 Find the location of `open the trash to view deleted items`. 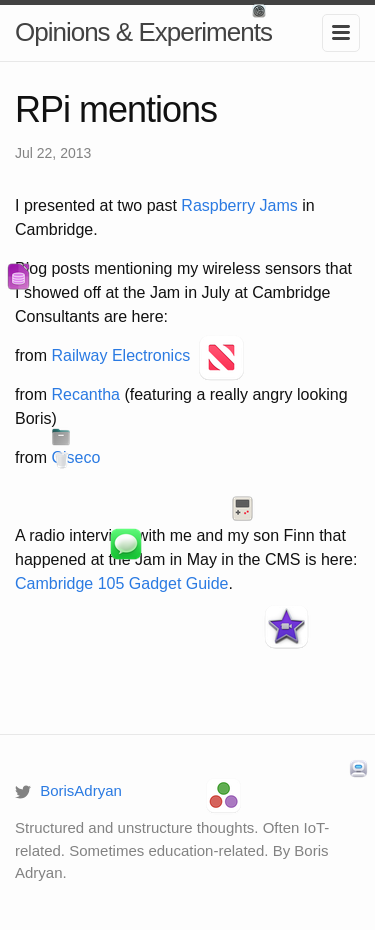

open the trash to view deleted items is located at coordinates (62, 460).